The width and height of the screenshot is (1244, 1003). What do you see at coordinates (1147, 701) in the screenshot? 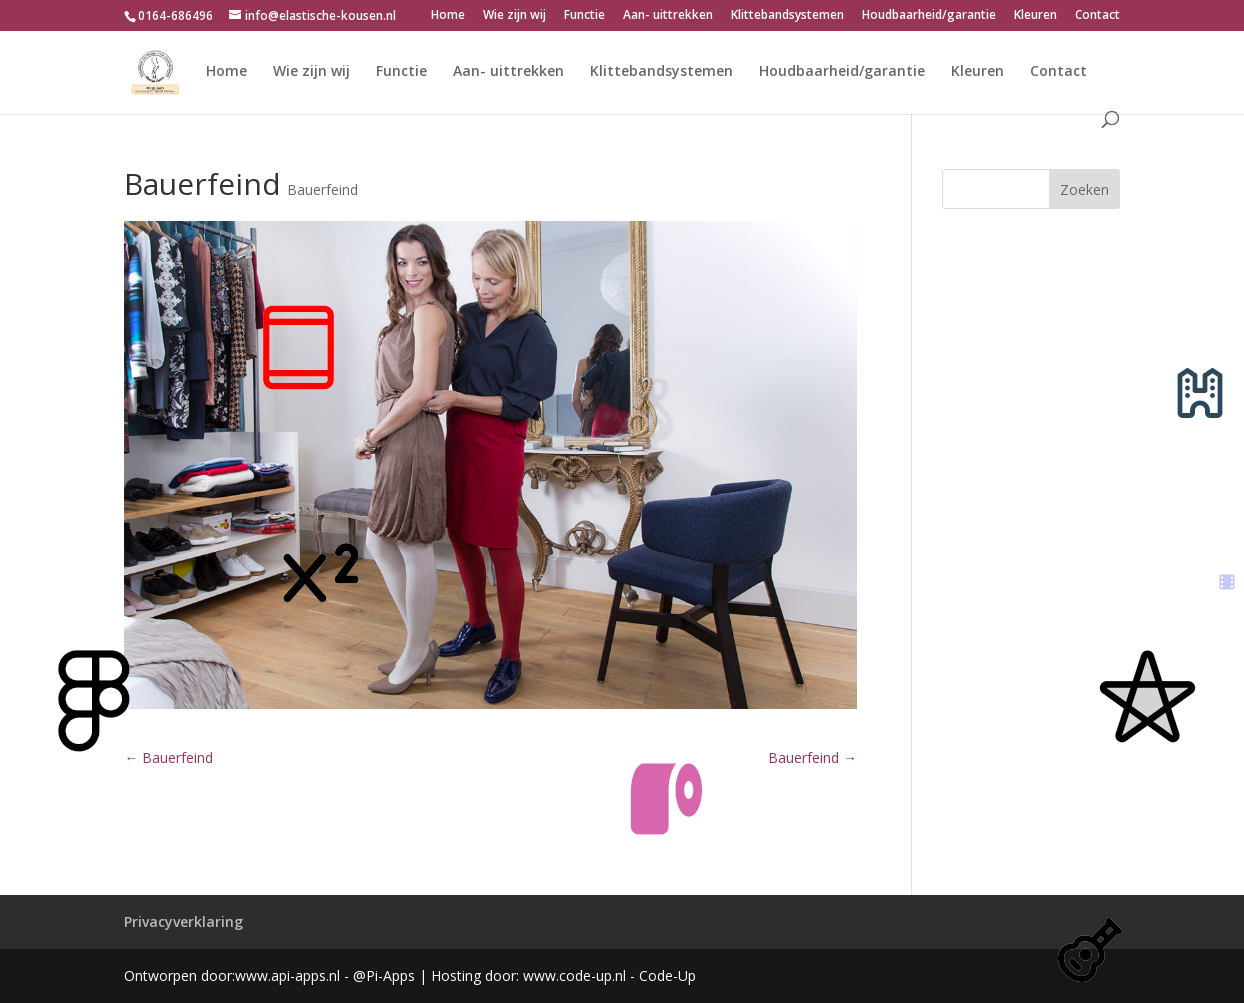
I see `indicates occult or mystical content category` at bounding box center [1147, 701].